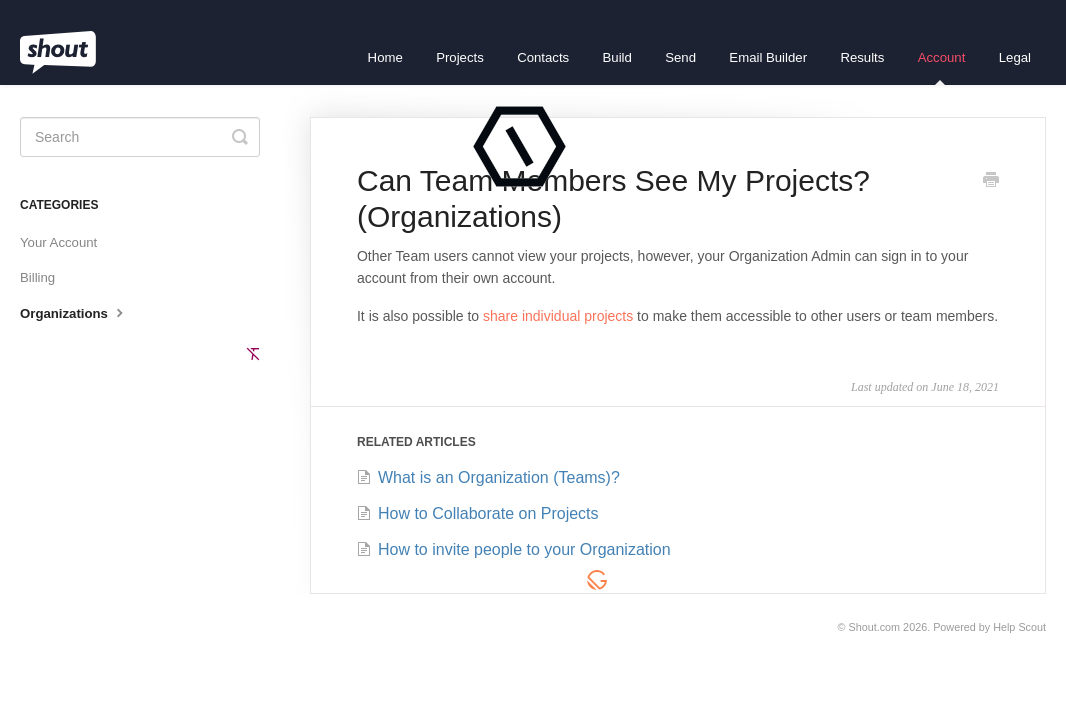  I want to click on access system settings, so click(519, 146).